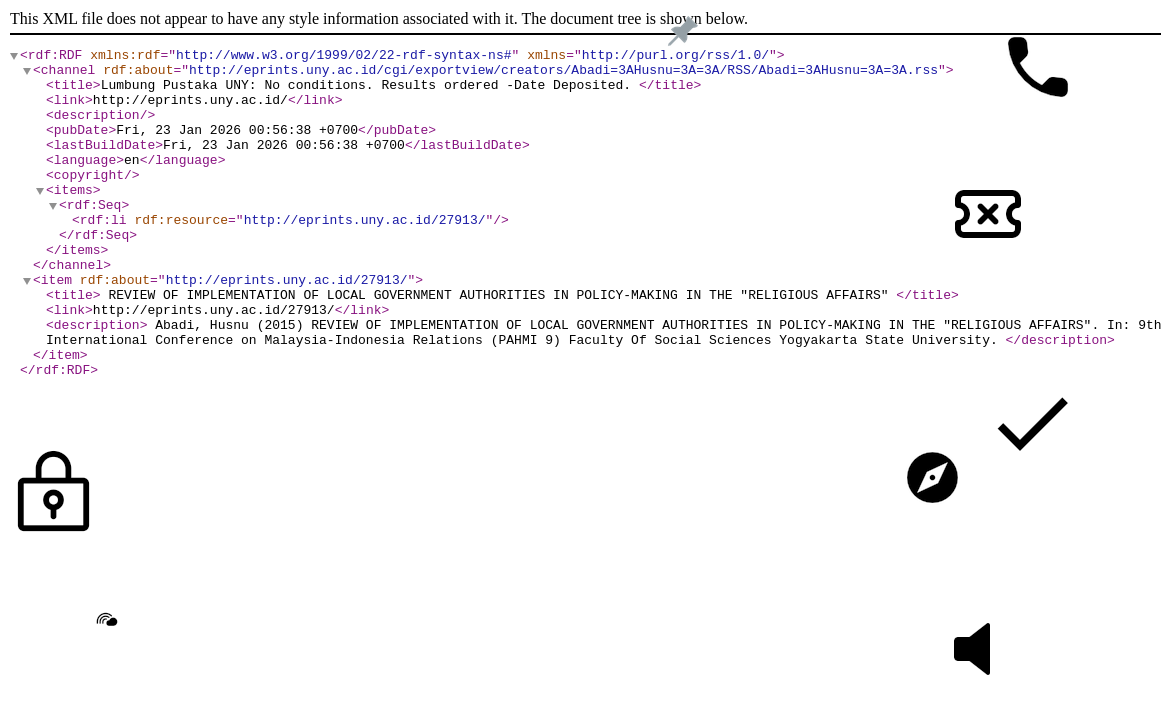  Describe the element at coordinates (53, 495) in the screenshot. I see `access security or privacy settings` at that location.